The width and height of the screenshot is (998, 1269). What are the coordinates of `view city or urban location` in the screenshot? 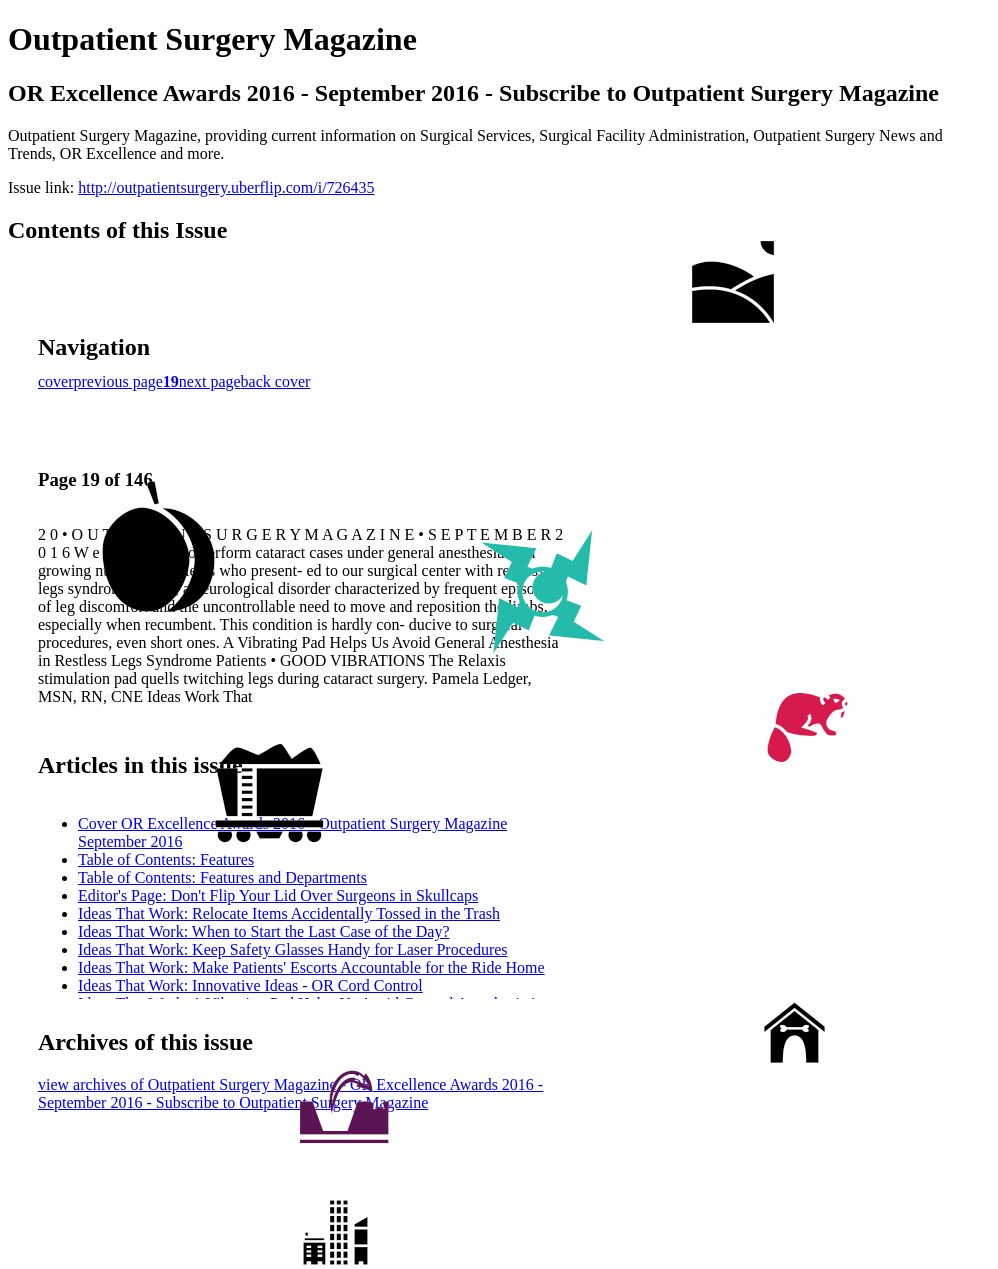 It's located at (335, 1232).